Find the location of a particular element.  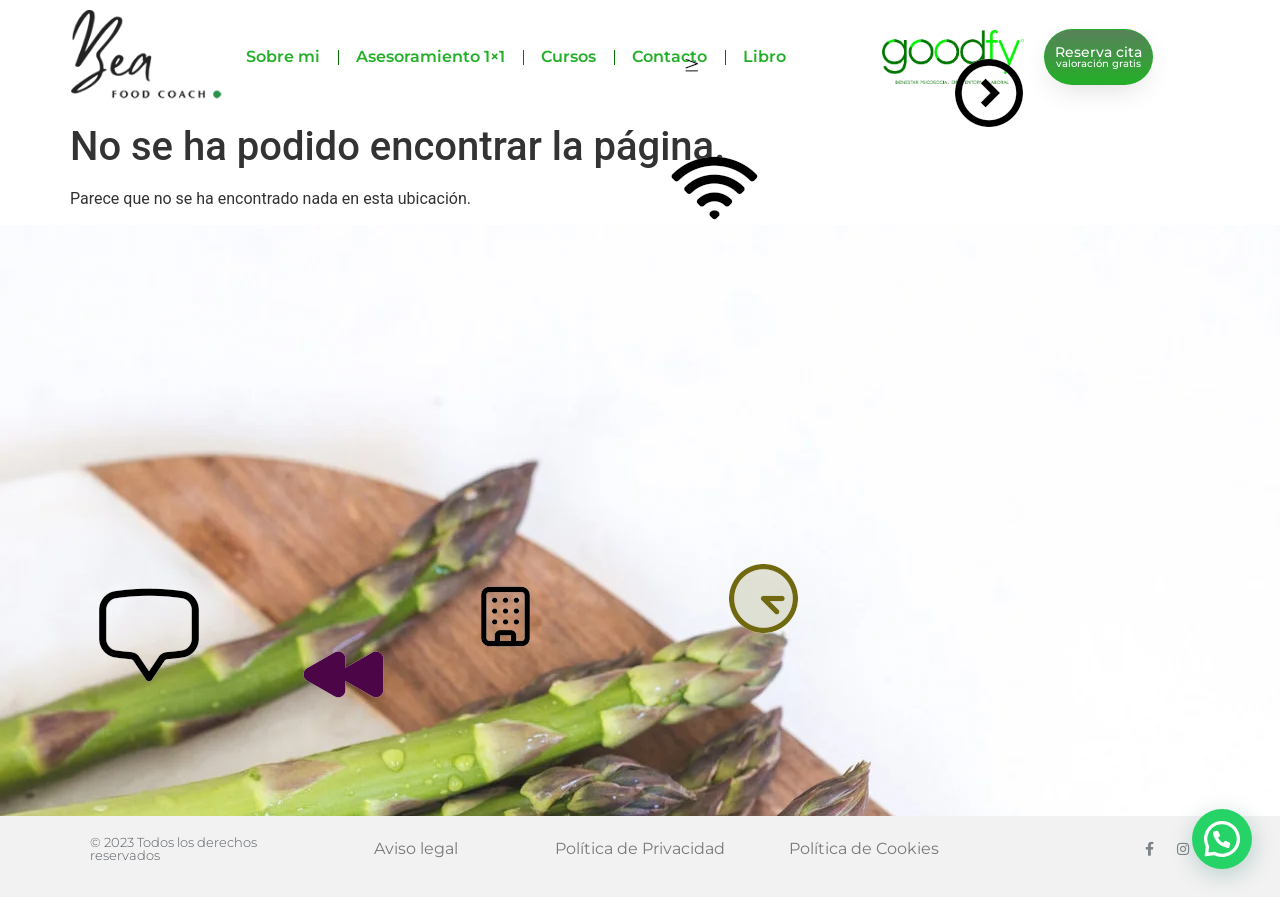

rewind or skip to previous track is located at coordinates (345, 671).